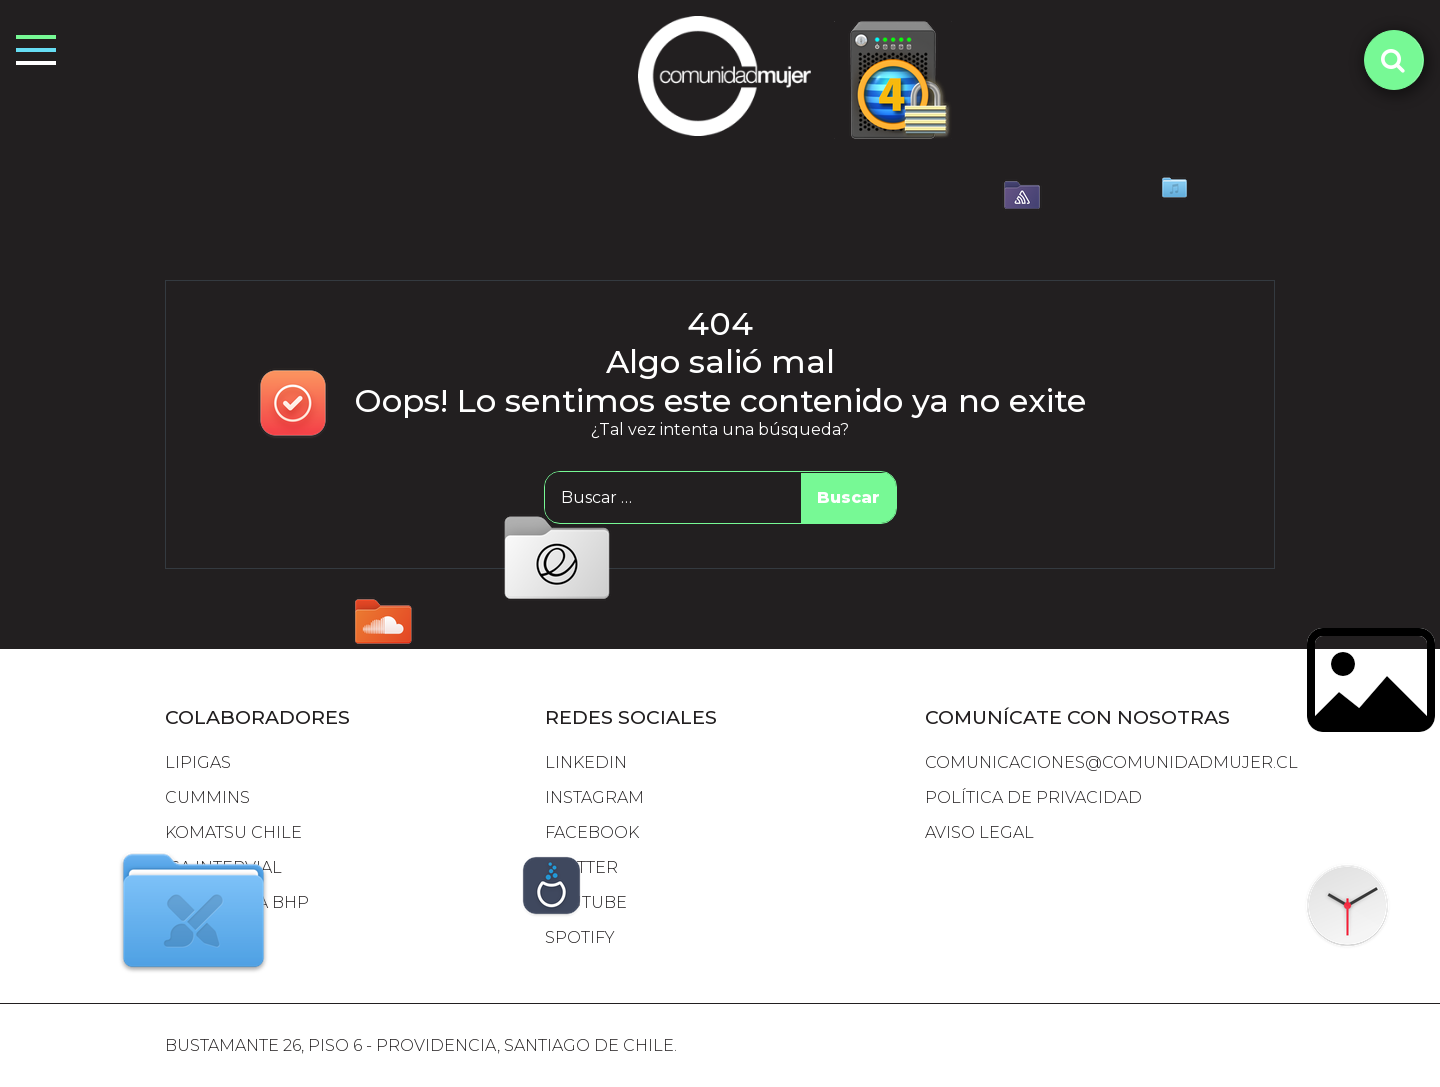 Image resolution: width=1440 pixels, height=1087 pixels. Describe the element at coordinates (551, 885) in the screenshot. I see `open mageia linux distribution app` at that location.